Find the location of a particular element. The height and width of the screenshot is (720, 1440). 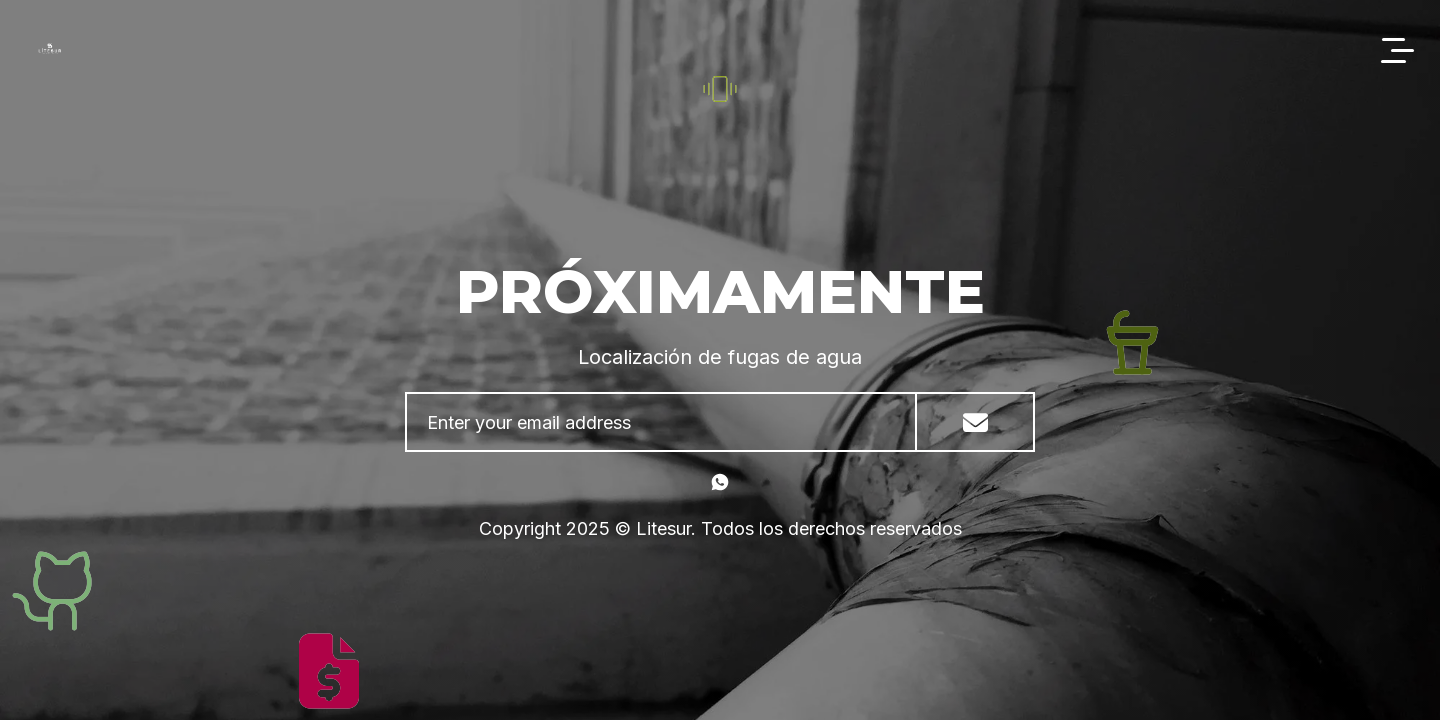

toggle vibration mode on your device is located at coordinates (720, 89).